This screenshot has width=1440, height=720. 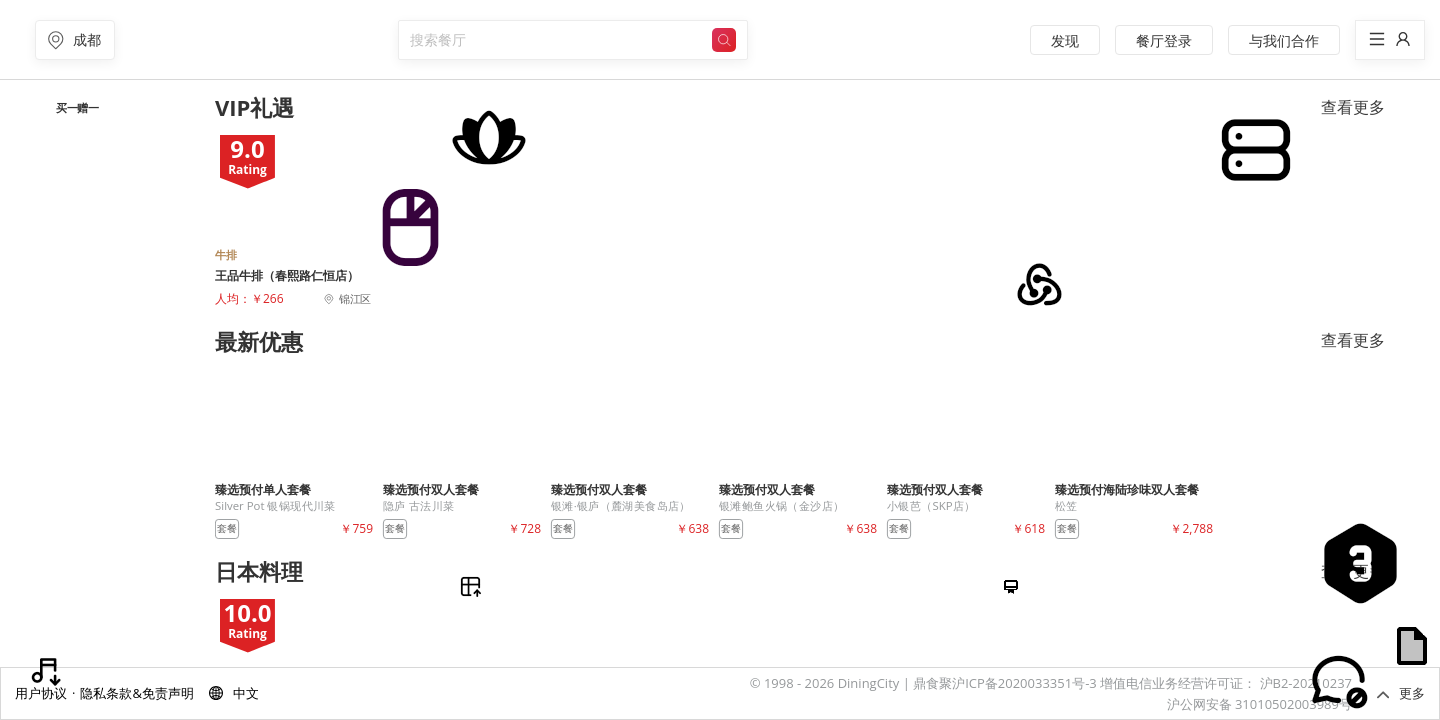 I want to click on view membership card details, so click(x=1011, y=587).